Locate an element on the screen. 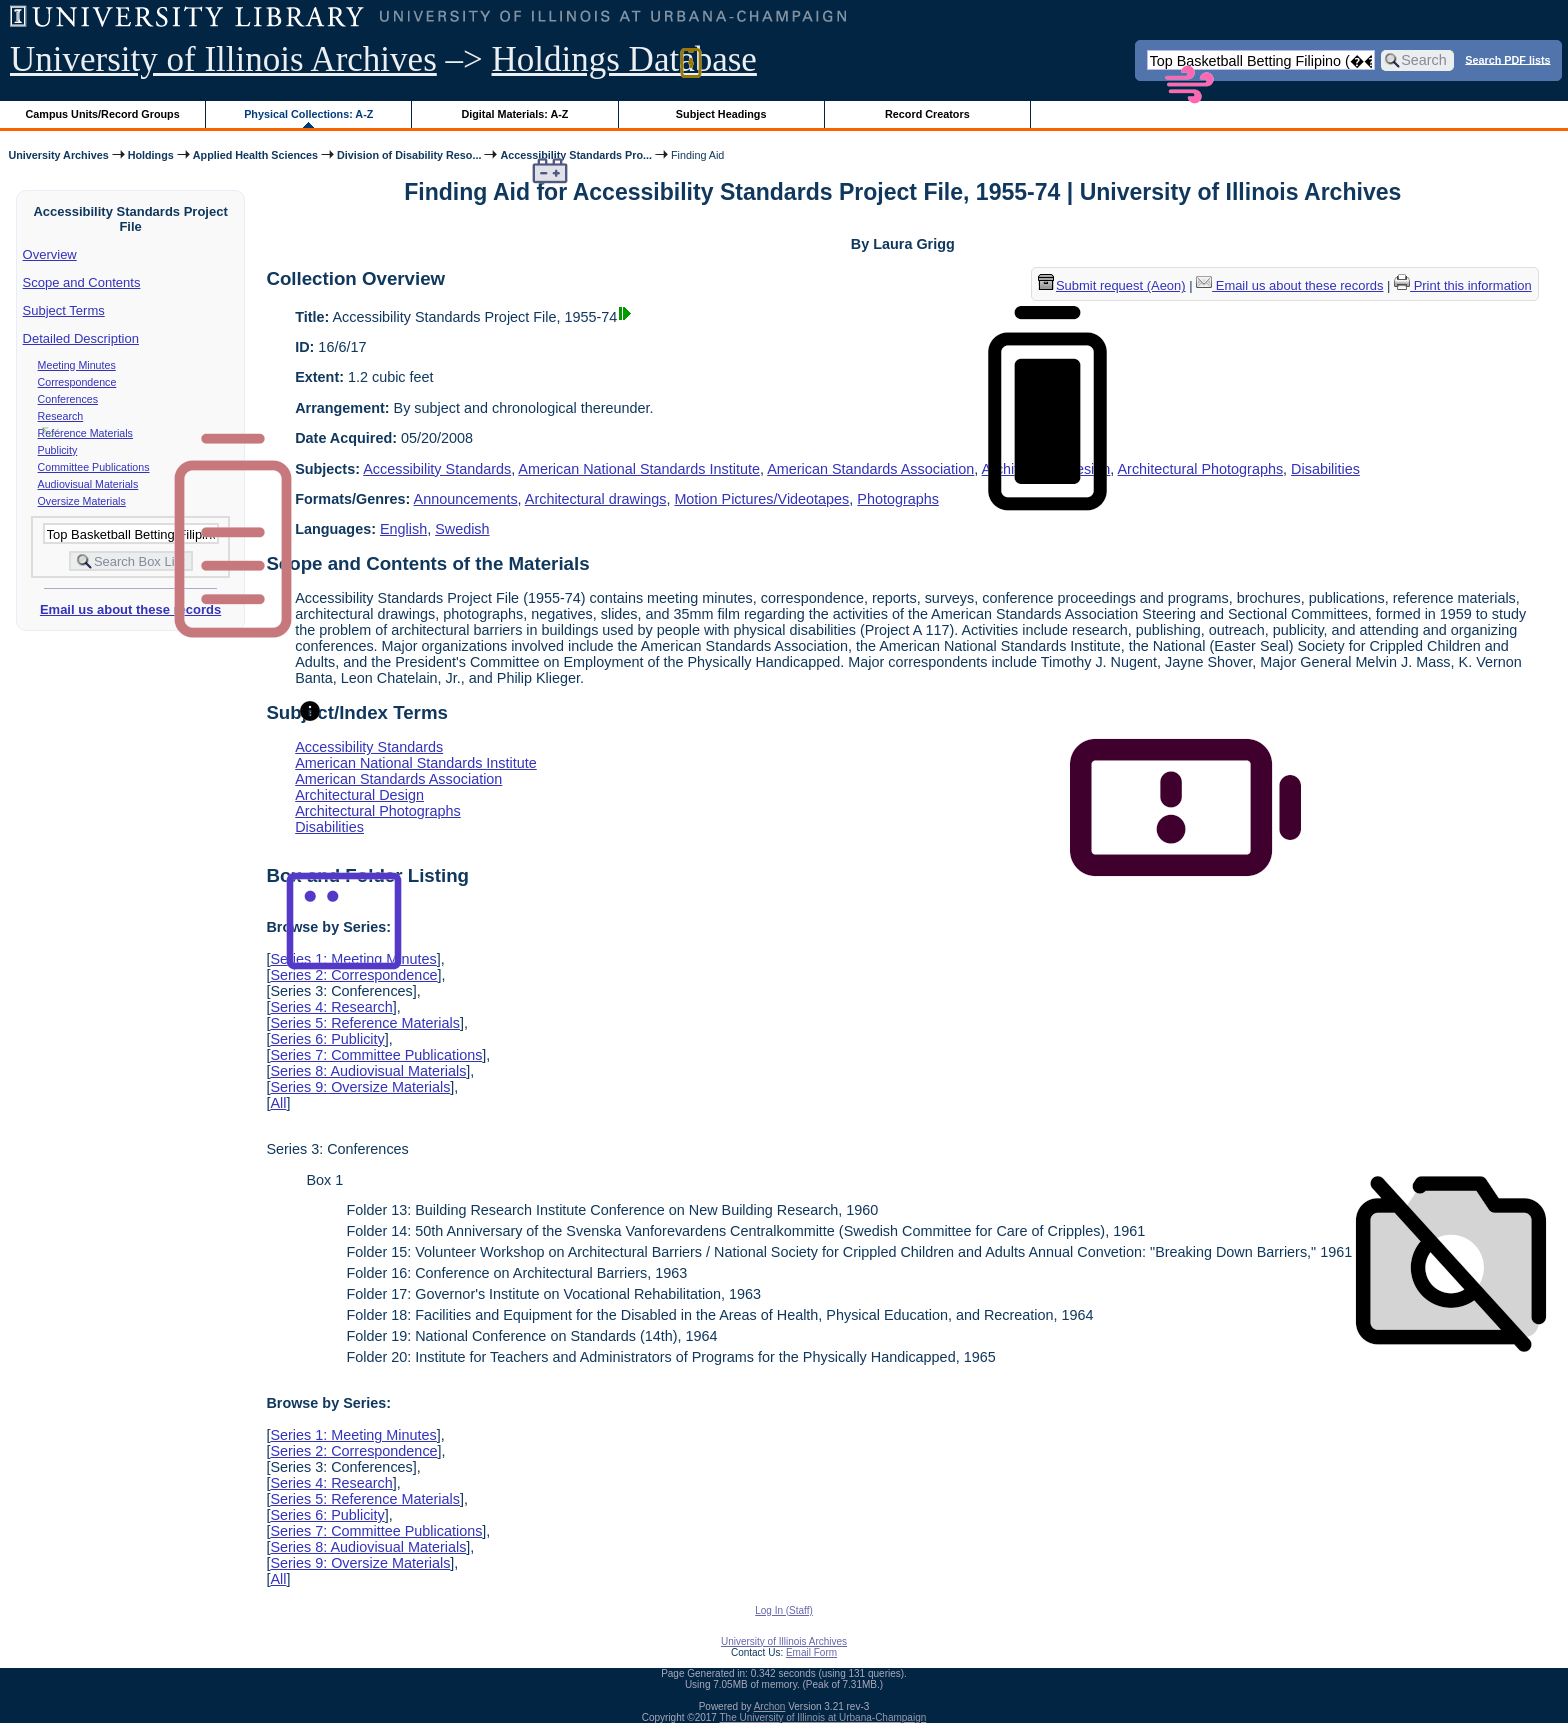 The height and width of the screenshot is (1723, 1568). go back to previous step is located at coordinates (50, 431).